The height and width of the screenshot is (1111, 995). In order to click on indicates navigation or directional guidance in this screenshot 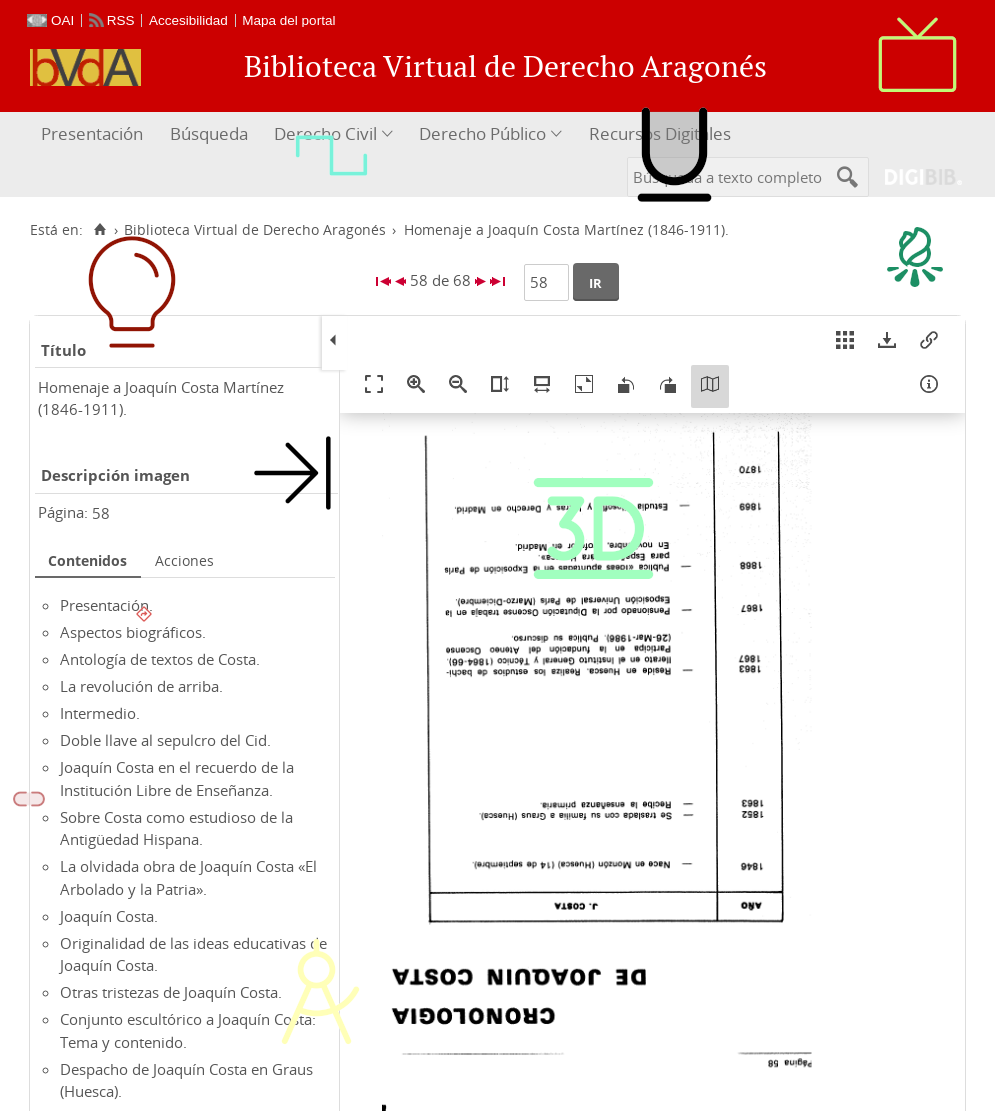, I will do `click(144, 614)`.